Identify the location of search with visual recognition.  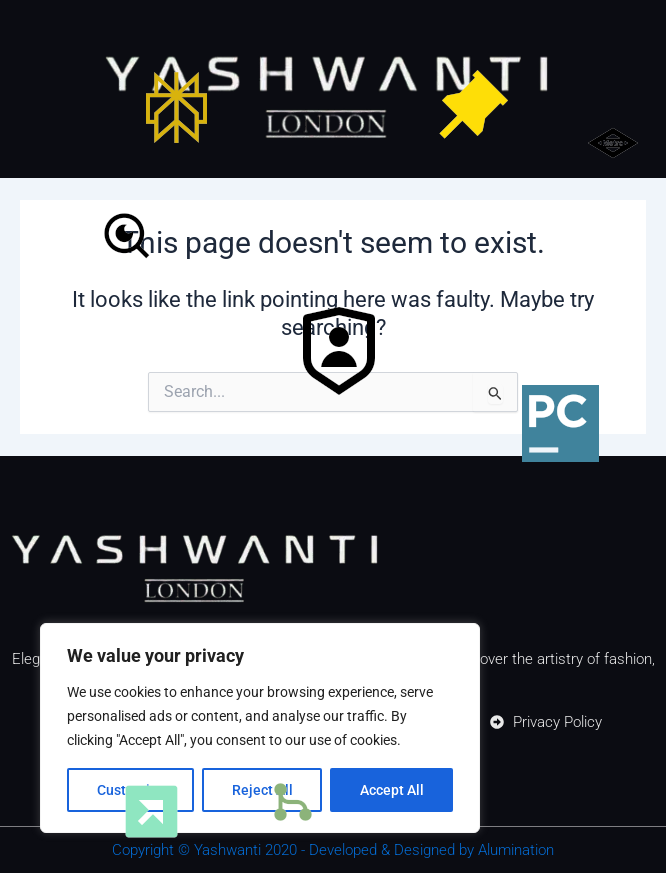
(126, 235).